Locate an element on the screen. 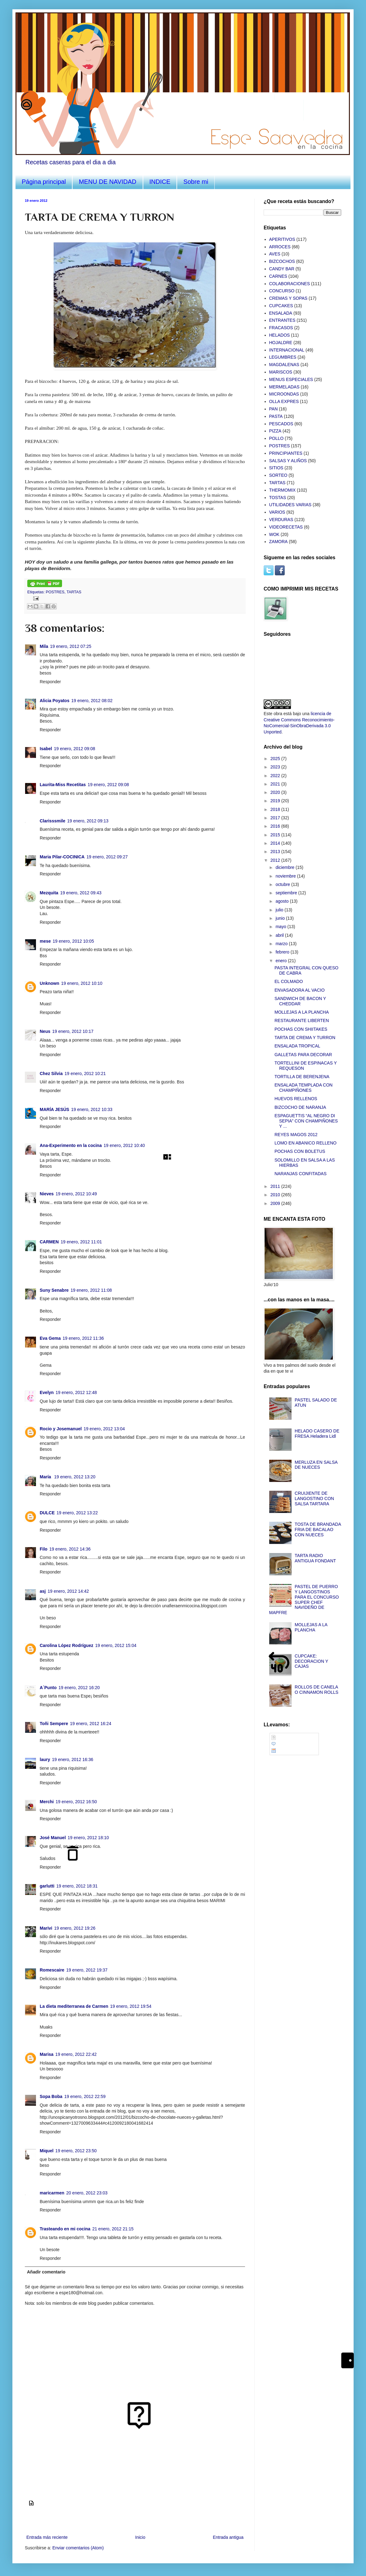 Image resolution: width=366 pixels, height=2576 pixels. delete an item is located at coordinates (73, 1853).